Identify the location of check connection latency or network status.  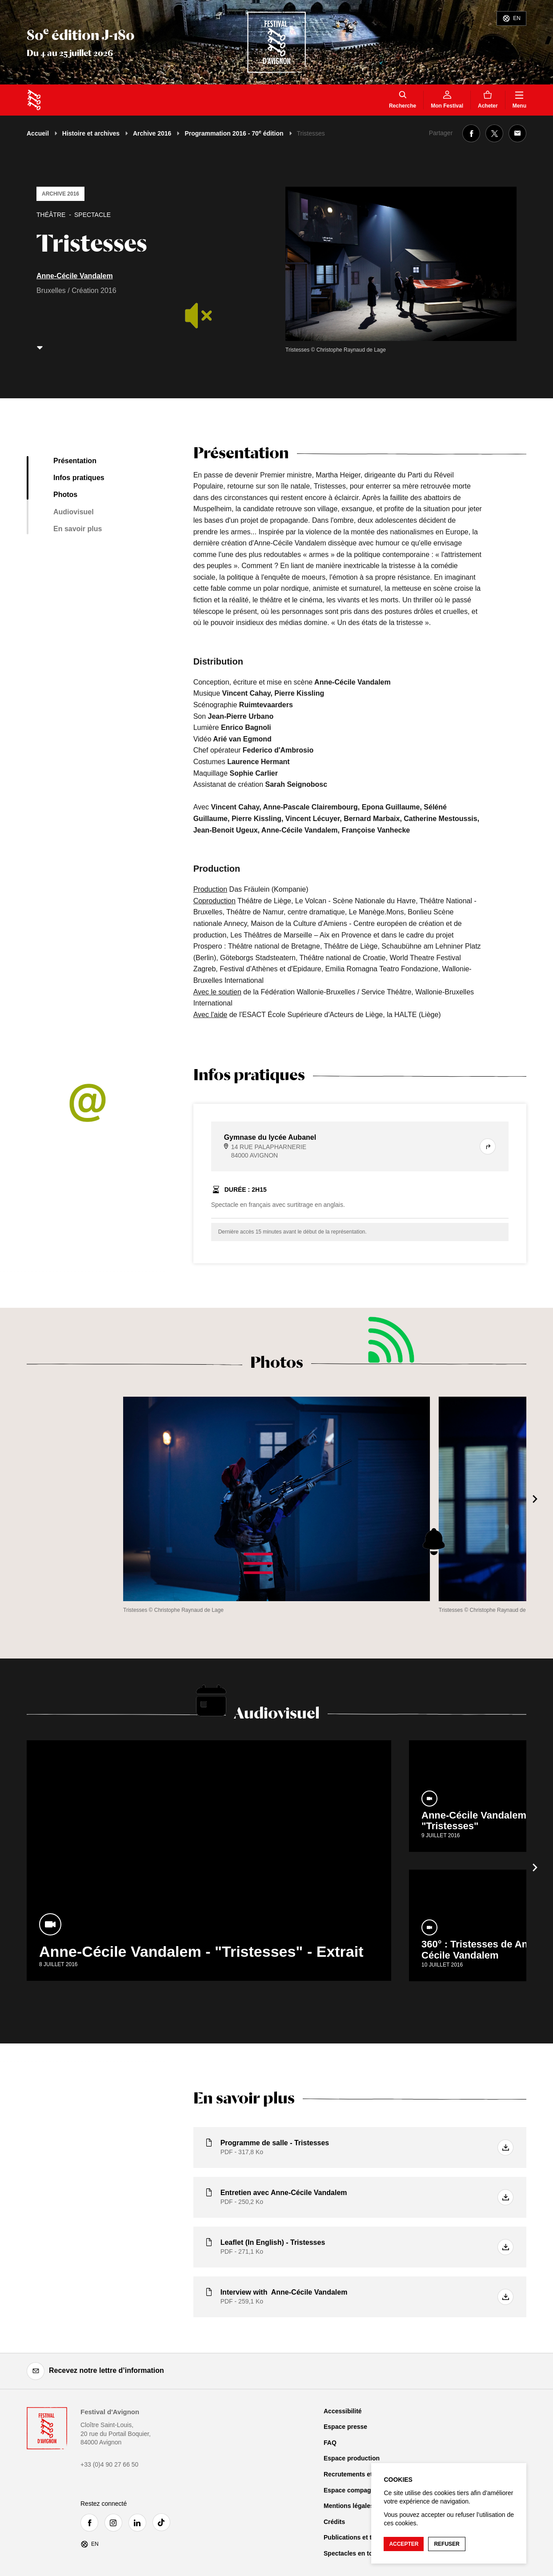
(391, 1340).